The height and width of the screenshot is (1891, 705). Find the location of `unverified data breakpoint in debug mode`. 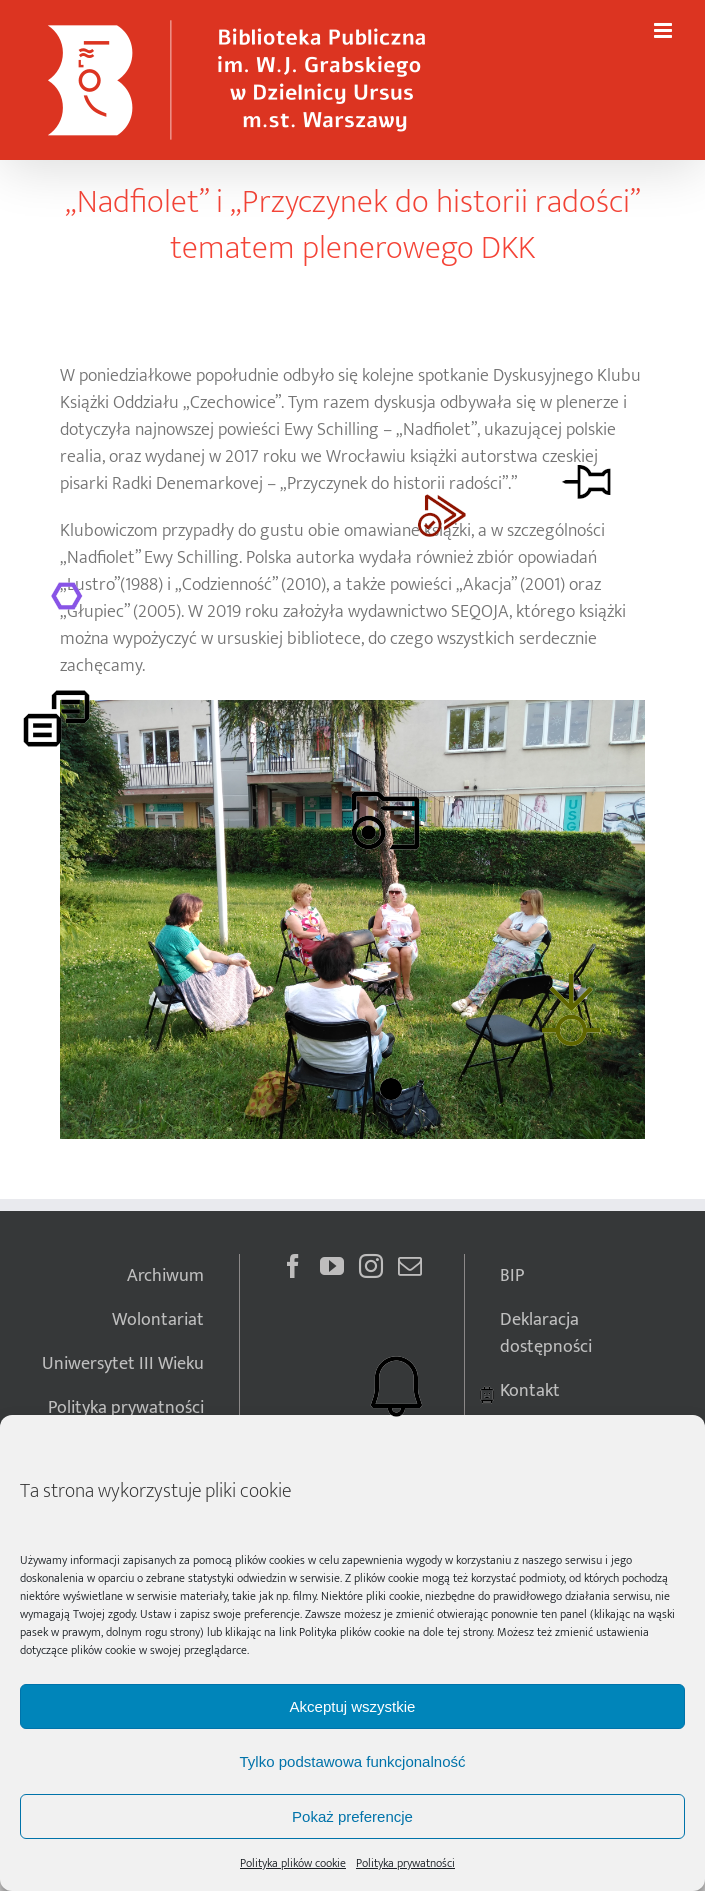

unverified data breakpoint in debug mode is located at coordinates (68, 596).